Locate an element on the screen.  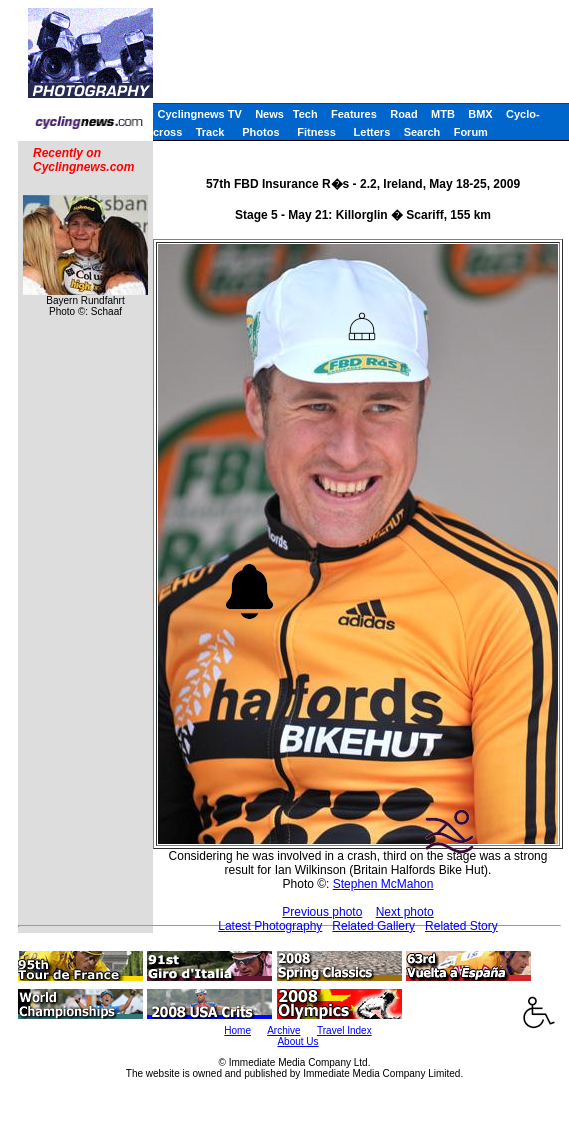
view your notifications is located at coordinates (249, 591).